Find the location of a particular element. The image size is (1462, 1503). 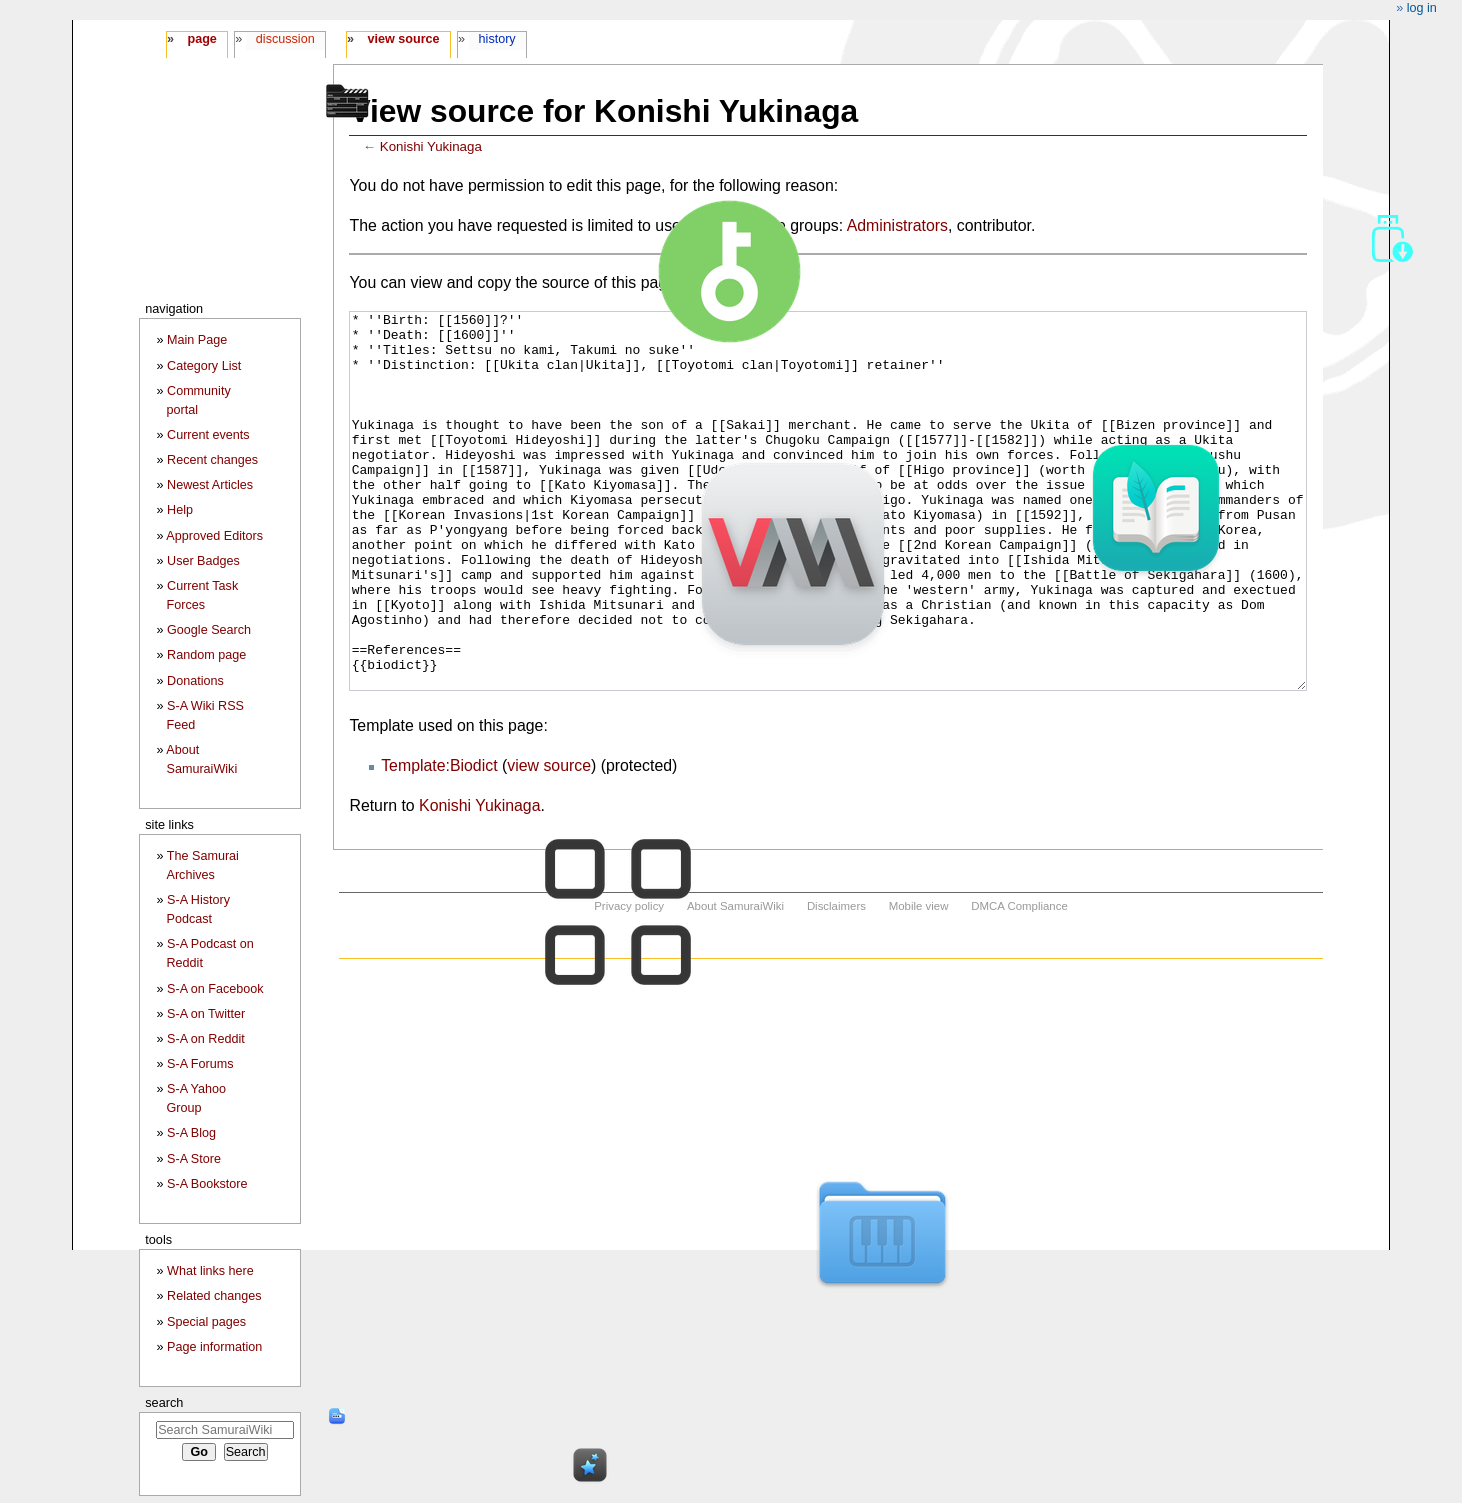

open login or authentication app is located at coordinates (337, 1416).